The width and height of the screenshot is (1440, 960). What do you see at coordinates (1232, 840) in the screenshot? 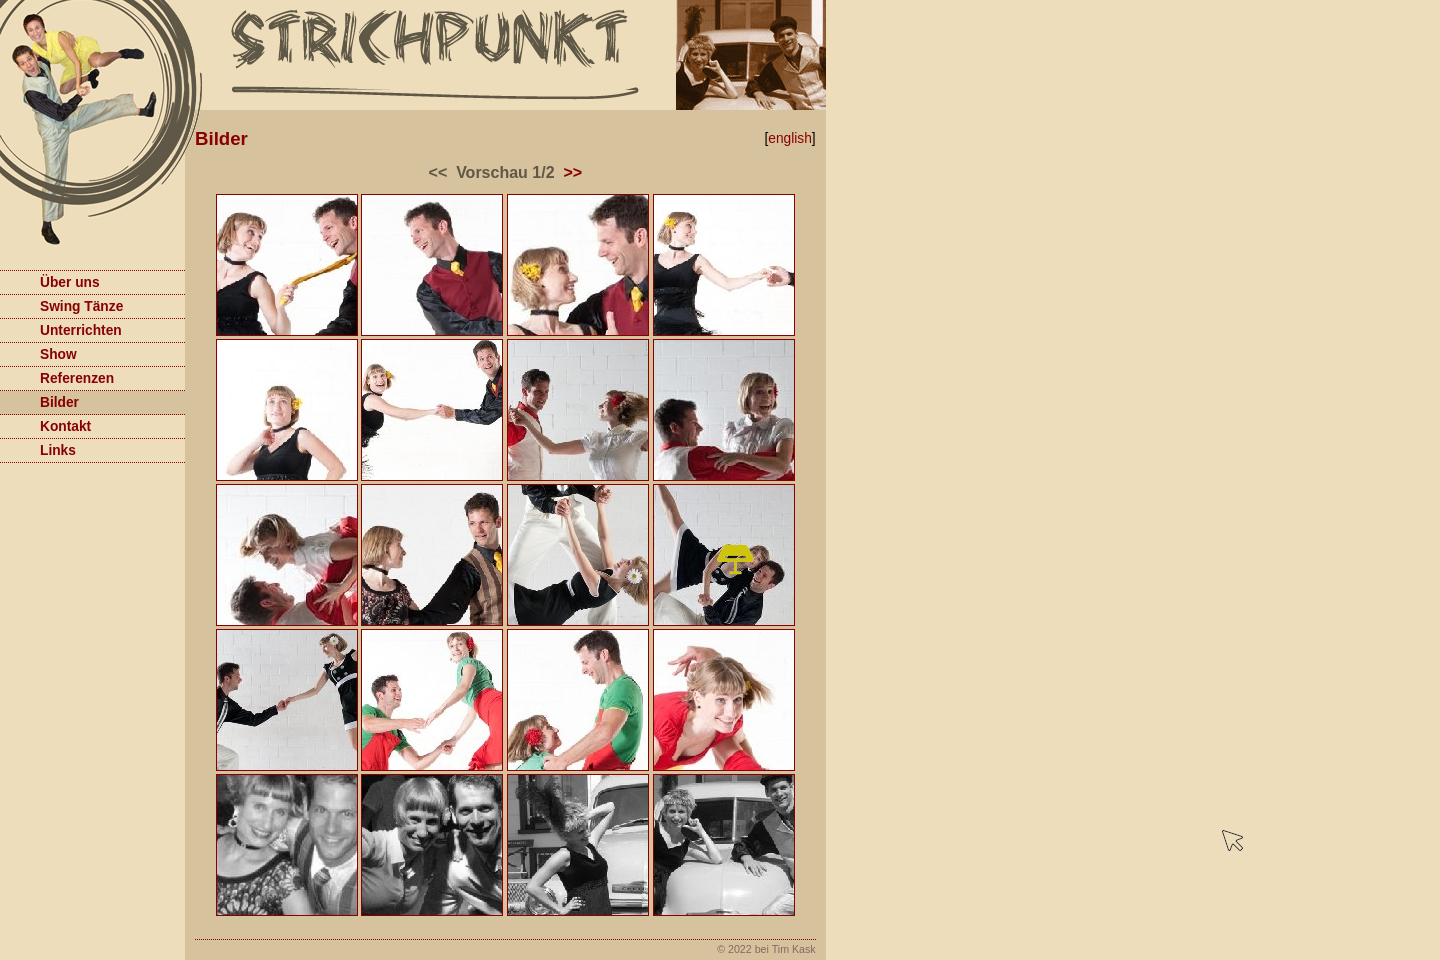
I see `mouse cursor indicator` at bounding box center [1232, 840].